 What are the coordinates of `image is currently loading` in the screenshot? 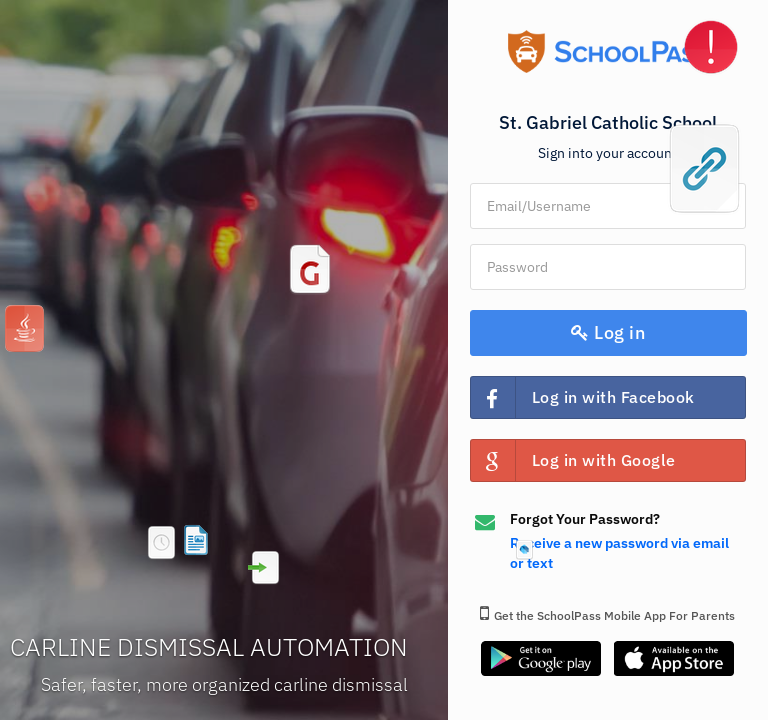 It's located at (161, 542).